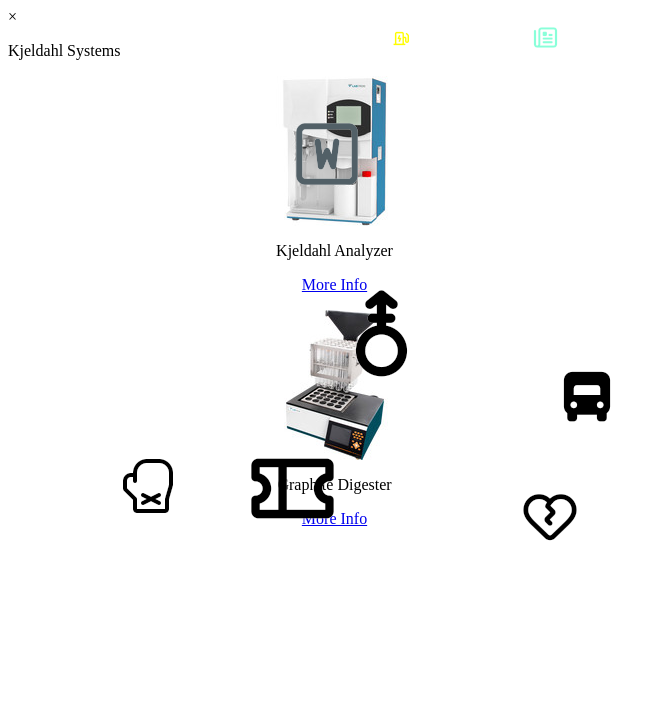 Image resolution: width=669 pixels, height=720 pixels. What do you see at coordinates (327, 154) in the screenshot?
I see `keyboard key for the letter W` at bounding box center [327, 154].